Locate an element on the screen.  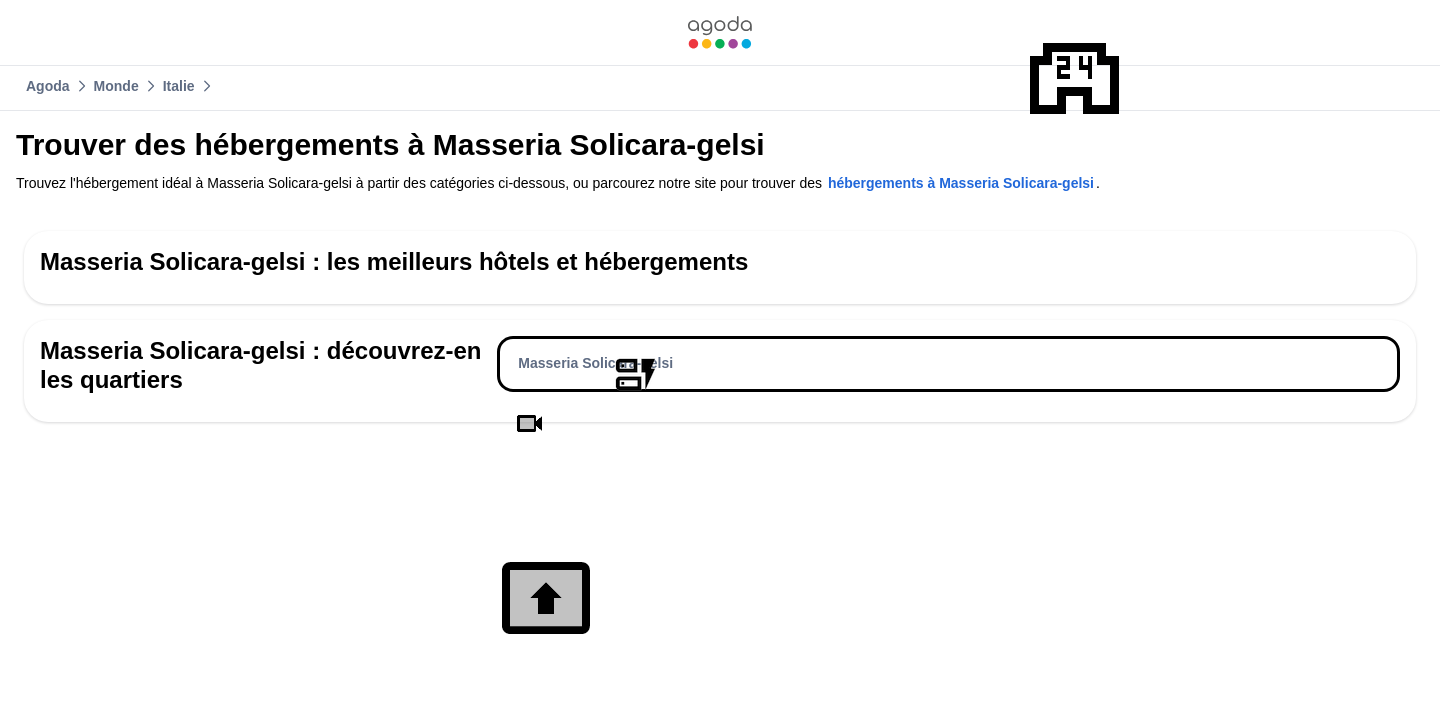
start a video call is located at coordinates (529, 423).